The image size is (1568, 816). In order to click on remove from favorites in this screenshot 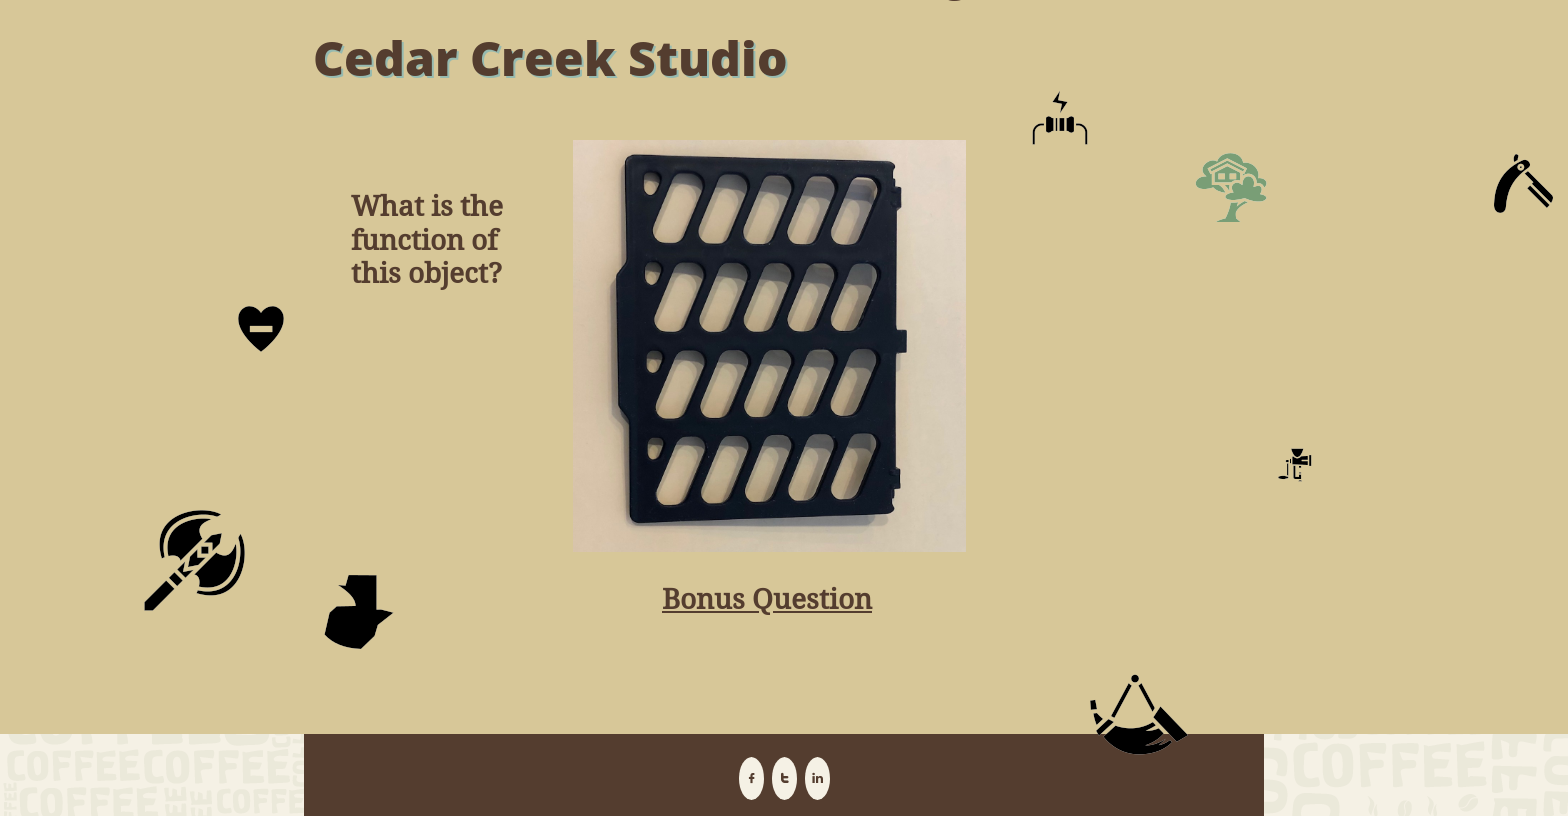, I will do `click(261, 329)`.